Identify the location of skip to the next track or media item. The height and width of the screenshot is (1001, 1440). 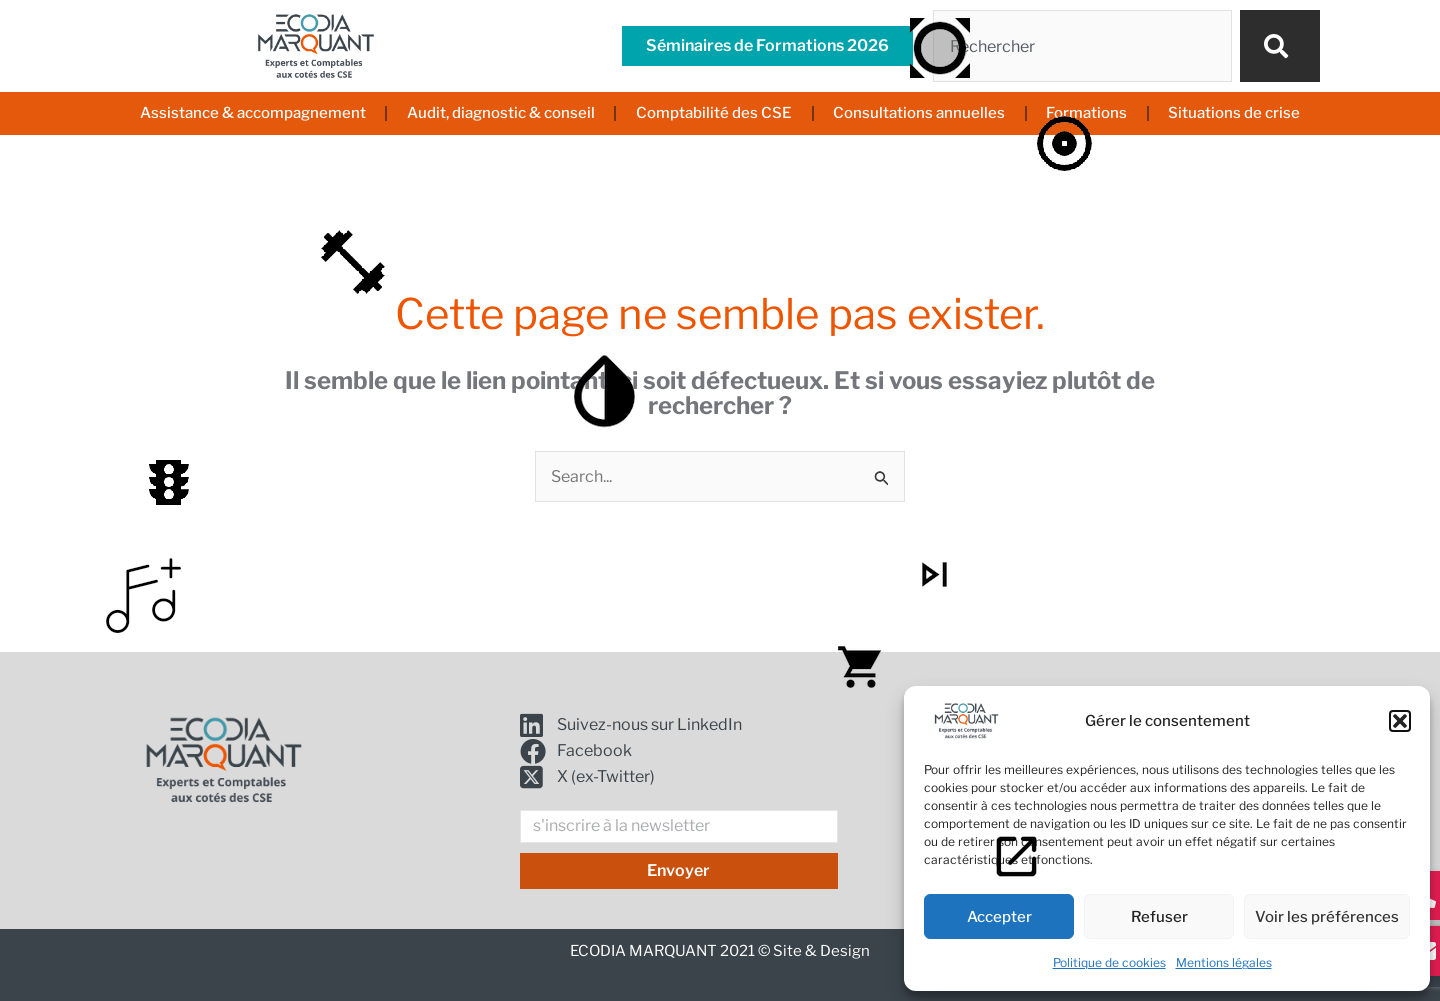
(934, 574).